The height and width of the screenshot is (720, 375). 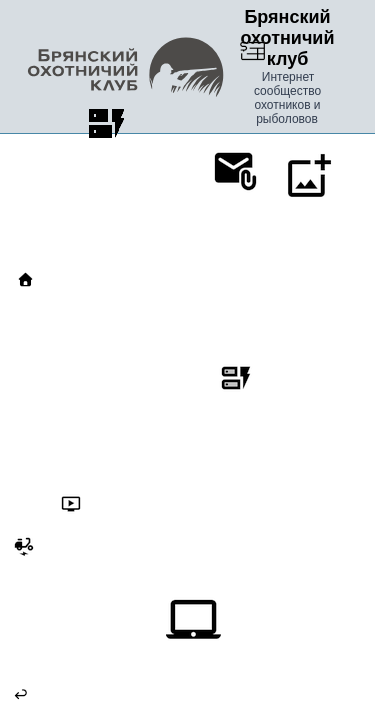 I want to click on view invoice details, so click(x=253, y=51).